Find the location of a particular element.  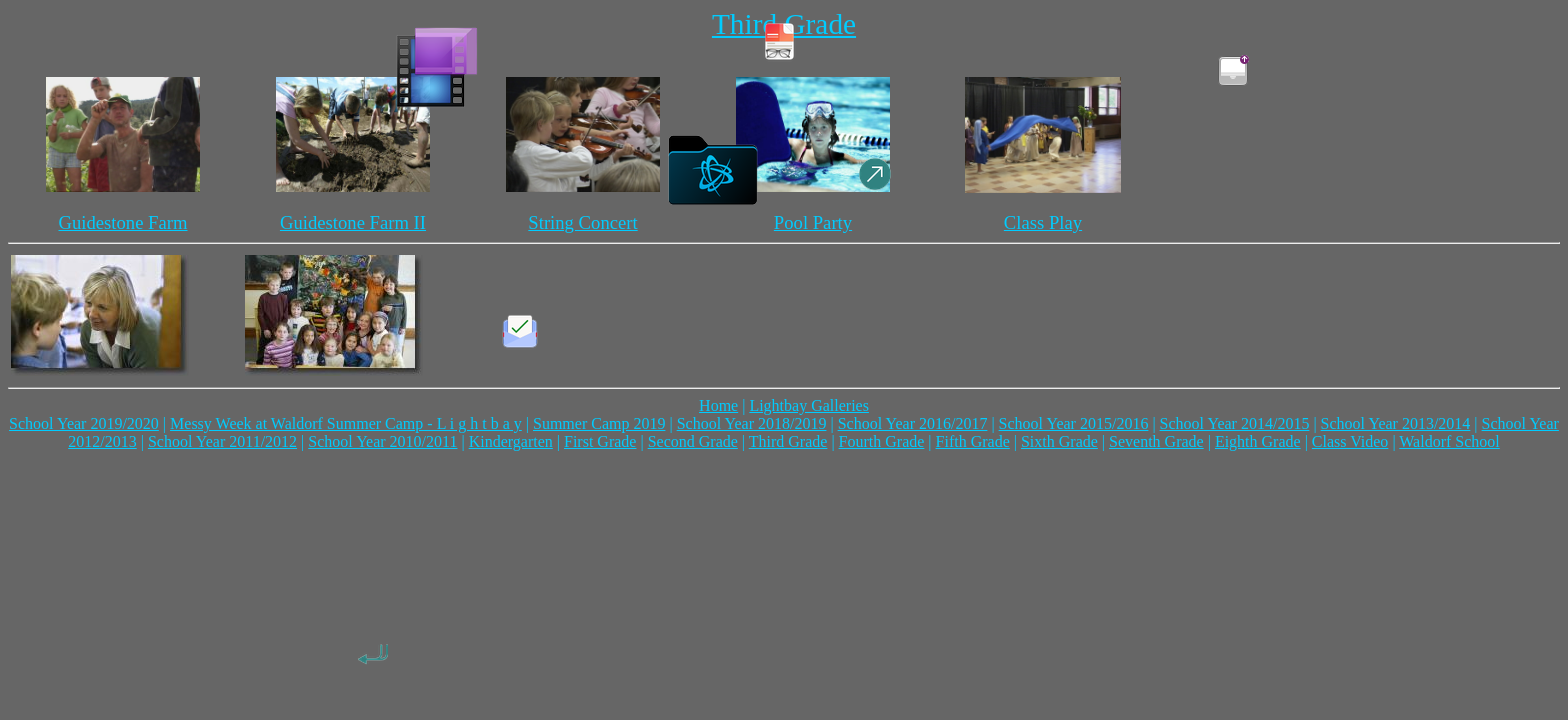

filter media library by type or category is located at coordinates (437, 67).